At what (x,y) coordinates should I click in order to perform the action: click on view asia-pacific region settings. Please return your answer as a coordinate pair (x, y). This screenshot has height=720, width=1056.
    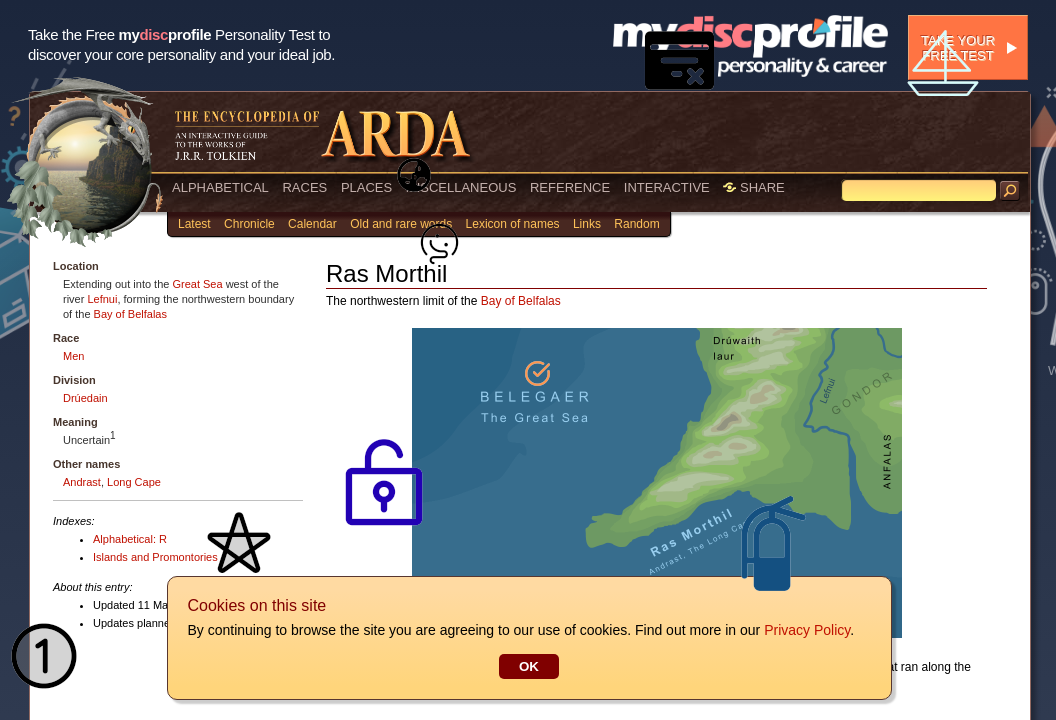
    Looking at the image, I should click on (414, 175).